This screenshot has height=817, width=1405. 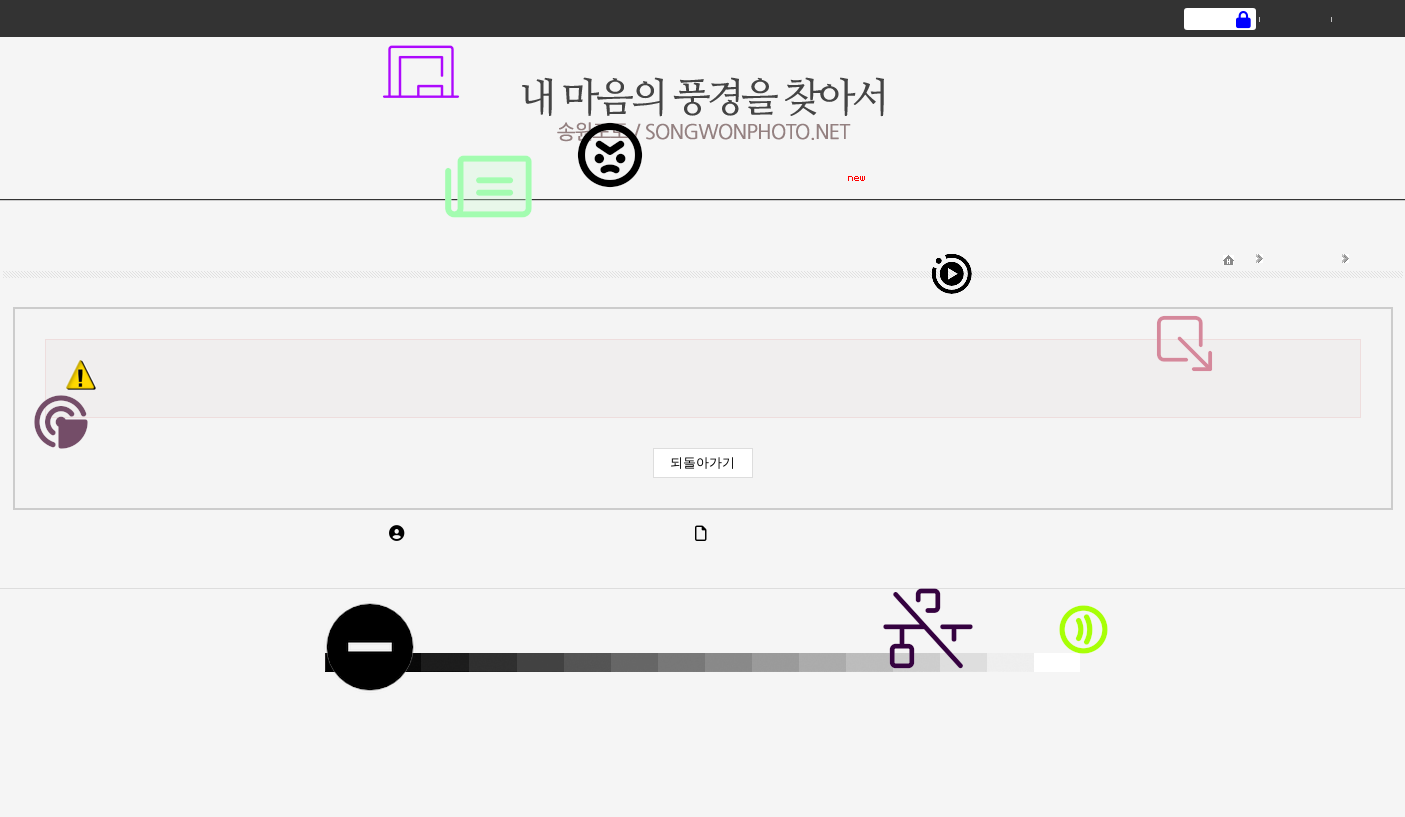 I want to click on expand content to full screen, so click(x=1184, y=343).